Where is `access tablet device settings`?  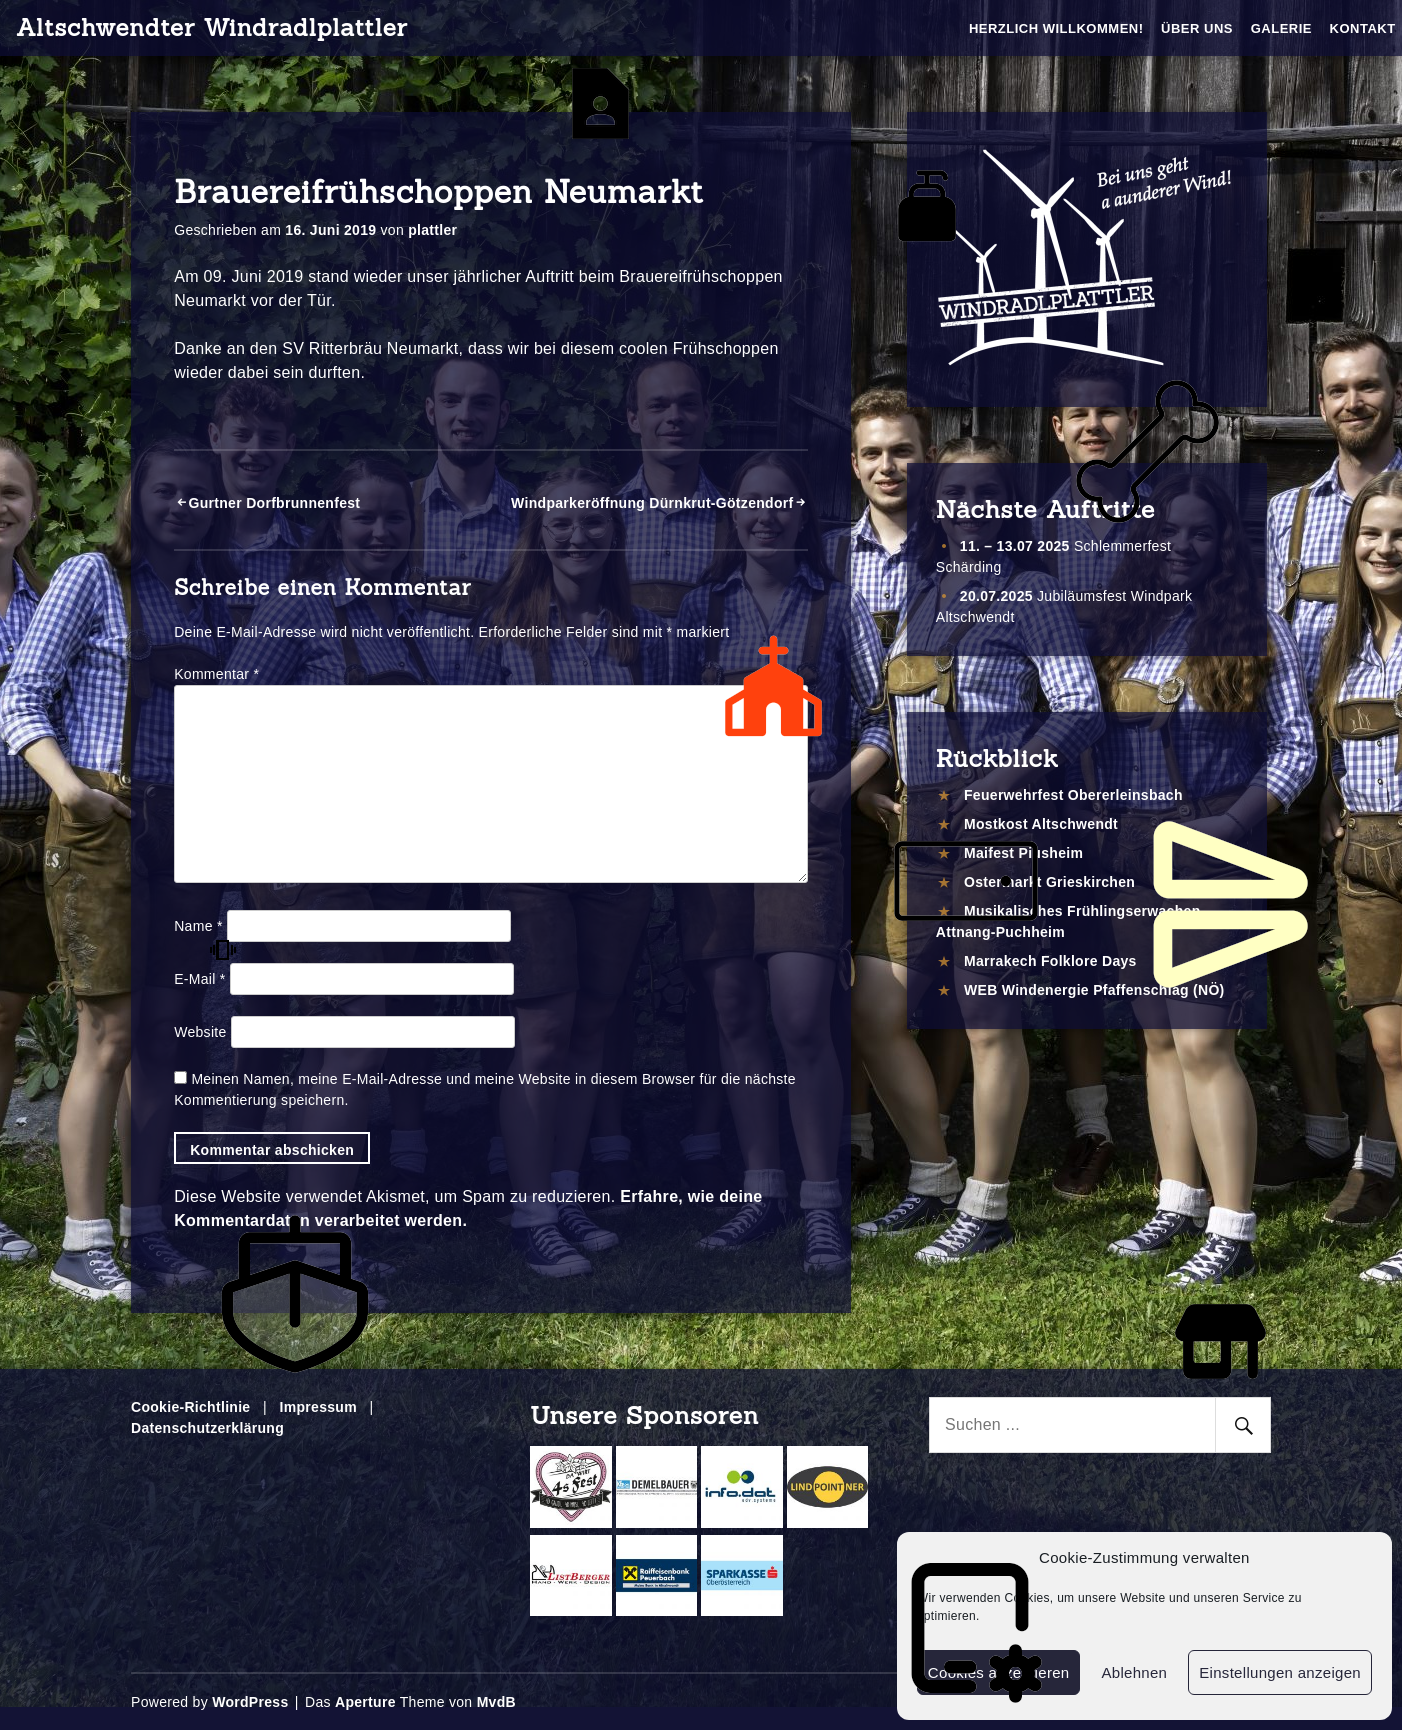 access tablet device settings is located at coordinates (970, 1628).